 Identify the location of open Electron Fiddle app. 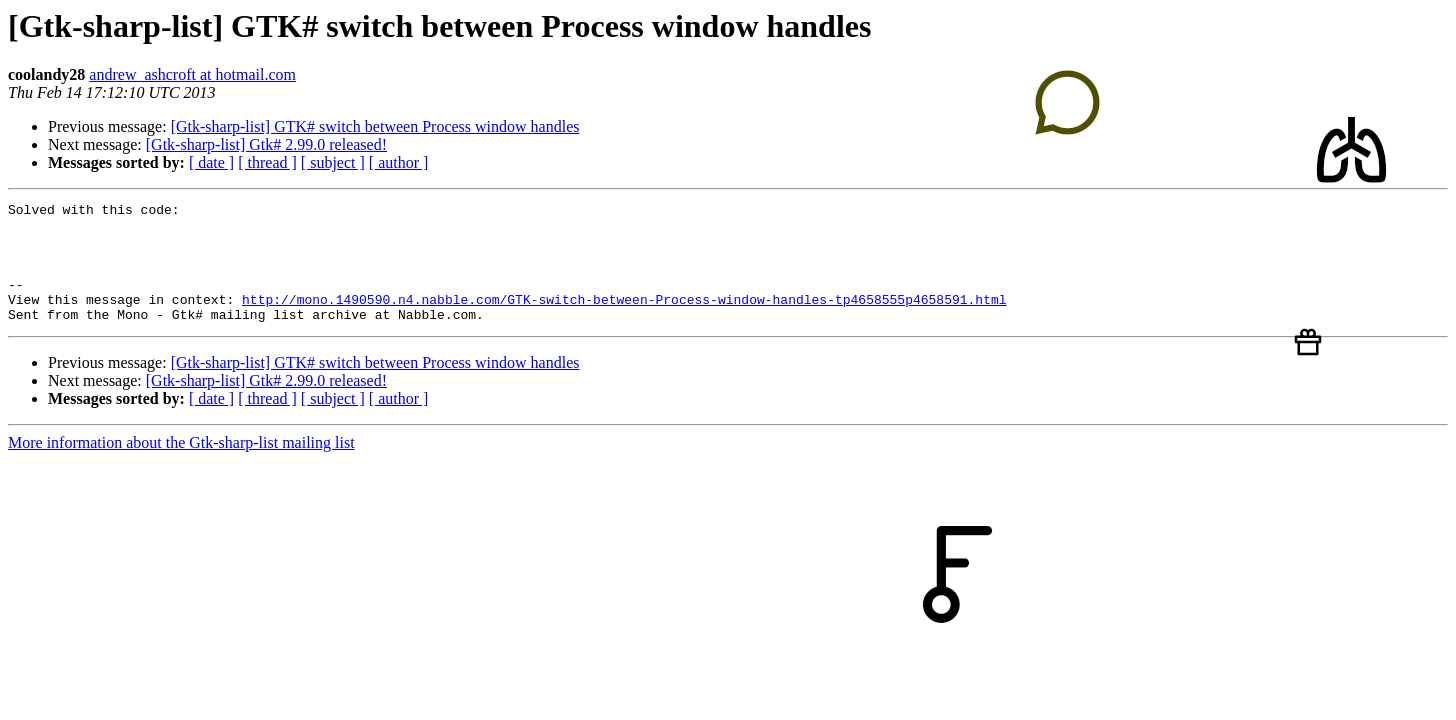
(957, 574).